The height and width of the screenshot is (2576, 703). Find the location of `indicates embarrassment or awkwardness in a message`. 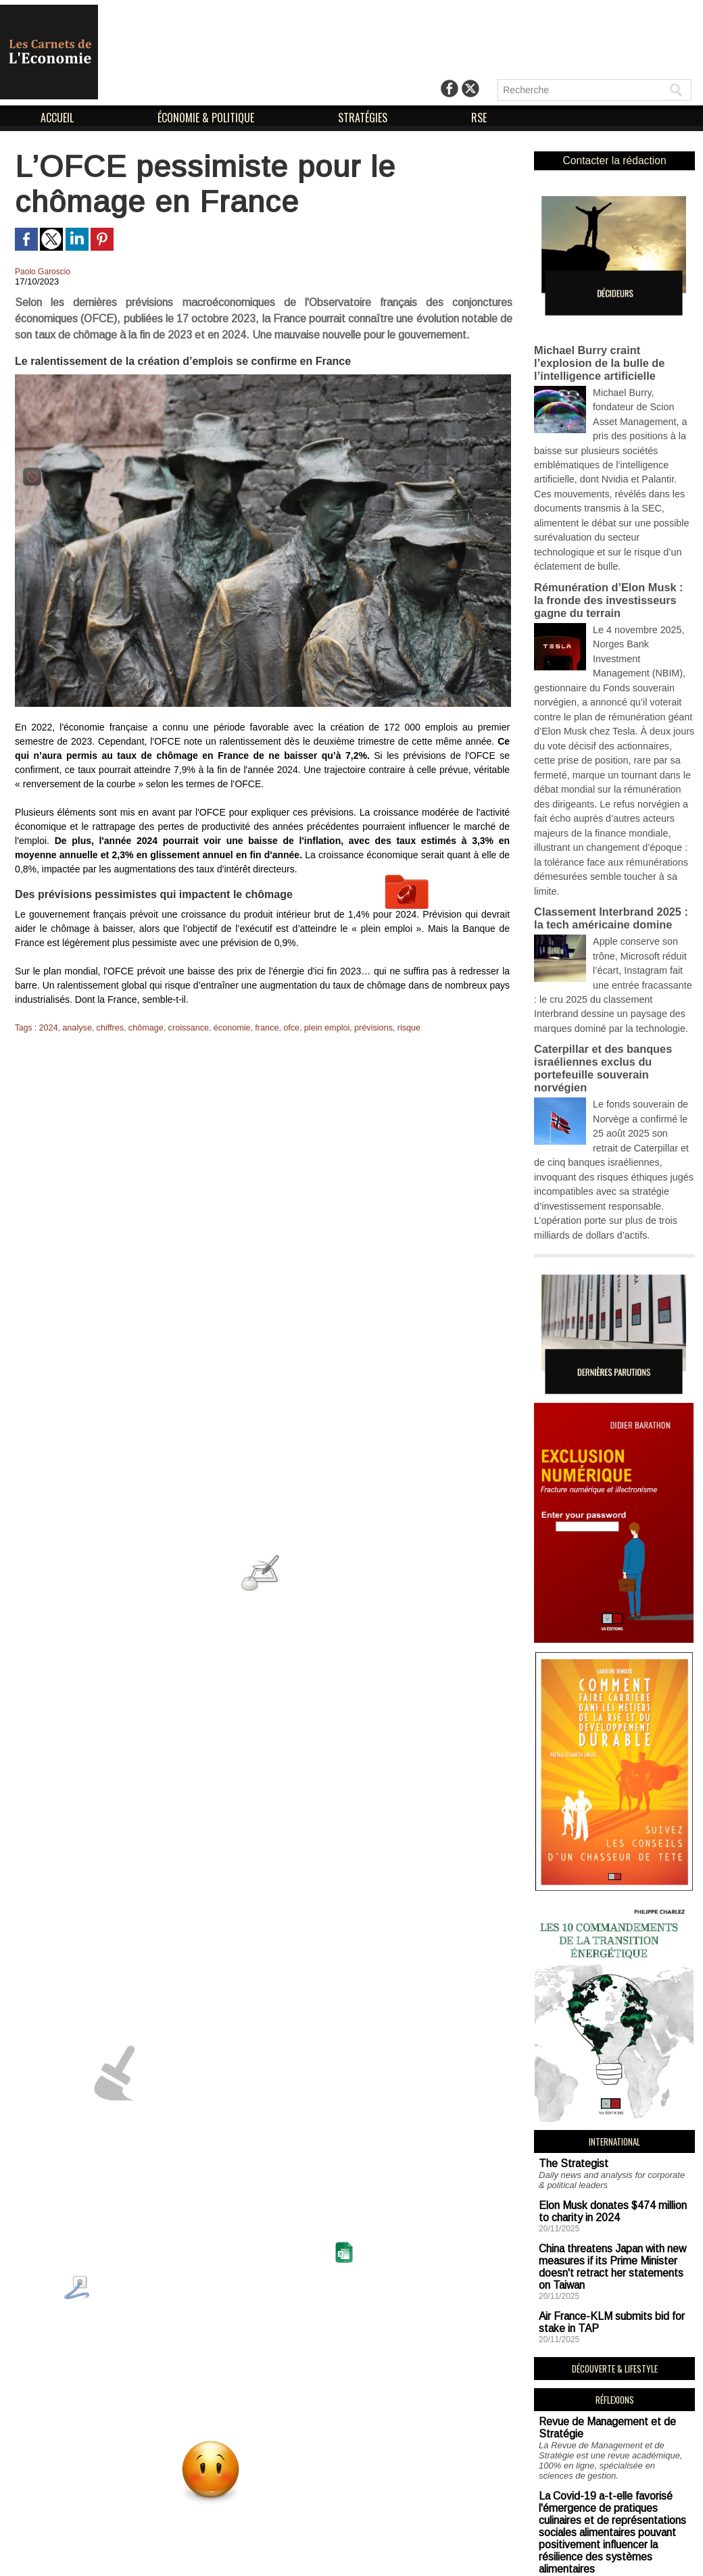

indicates embarrassment or awkwardness in a message is located at coordinates (211, 2472).